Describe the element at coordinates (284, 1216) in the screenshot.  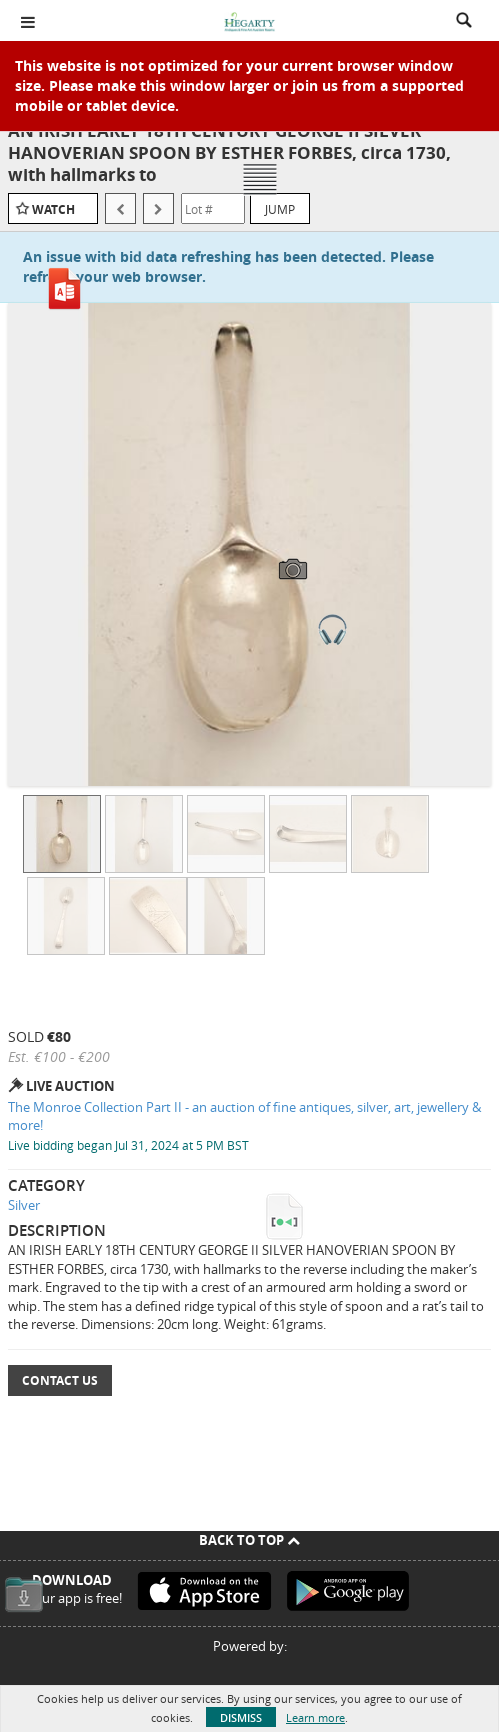
I see `a systemd unit configuration file` at that location.